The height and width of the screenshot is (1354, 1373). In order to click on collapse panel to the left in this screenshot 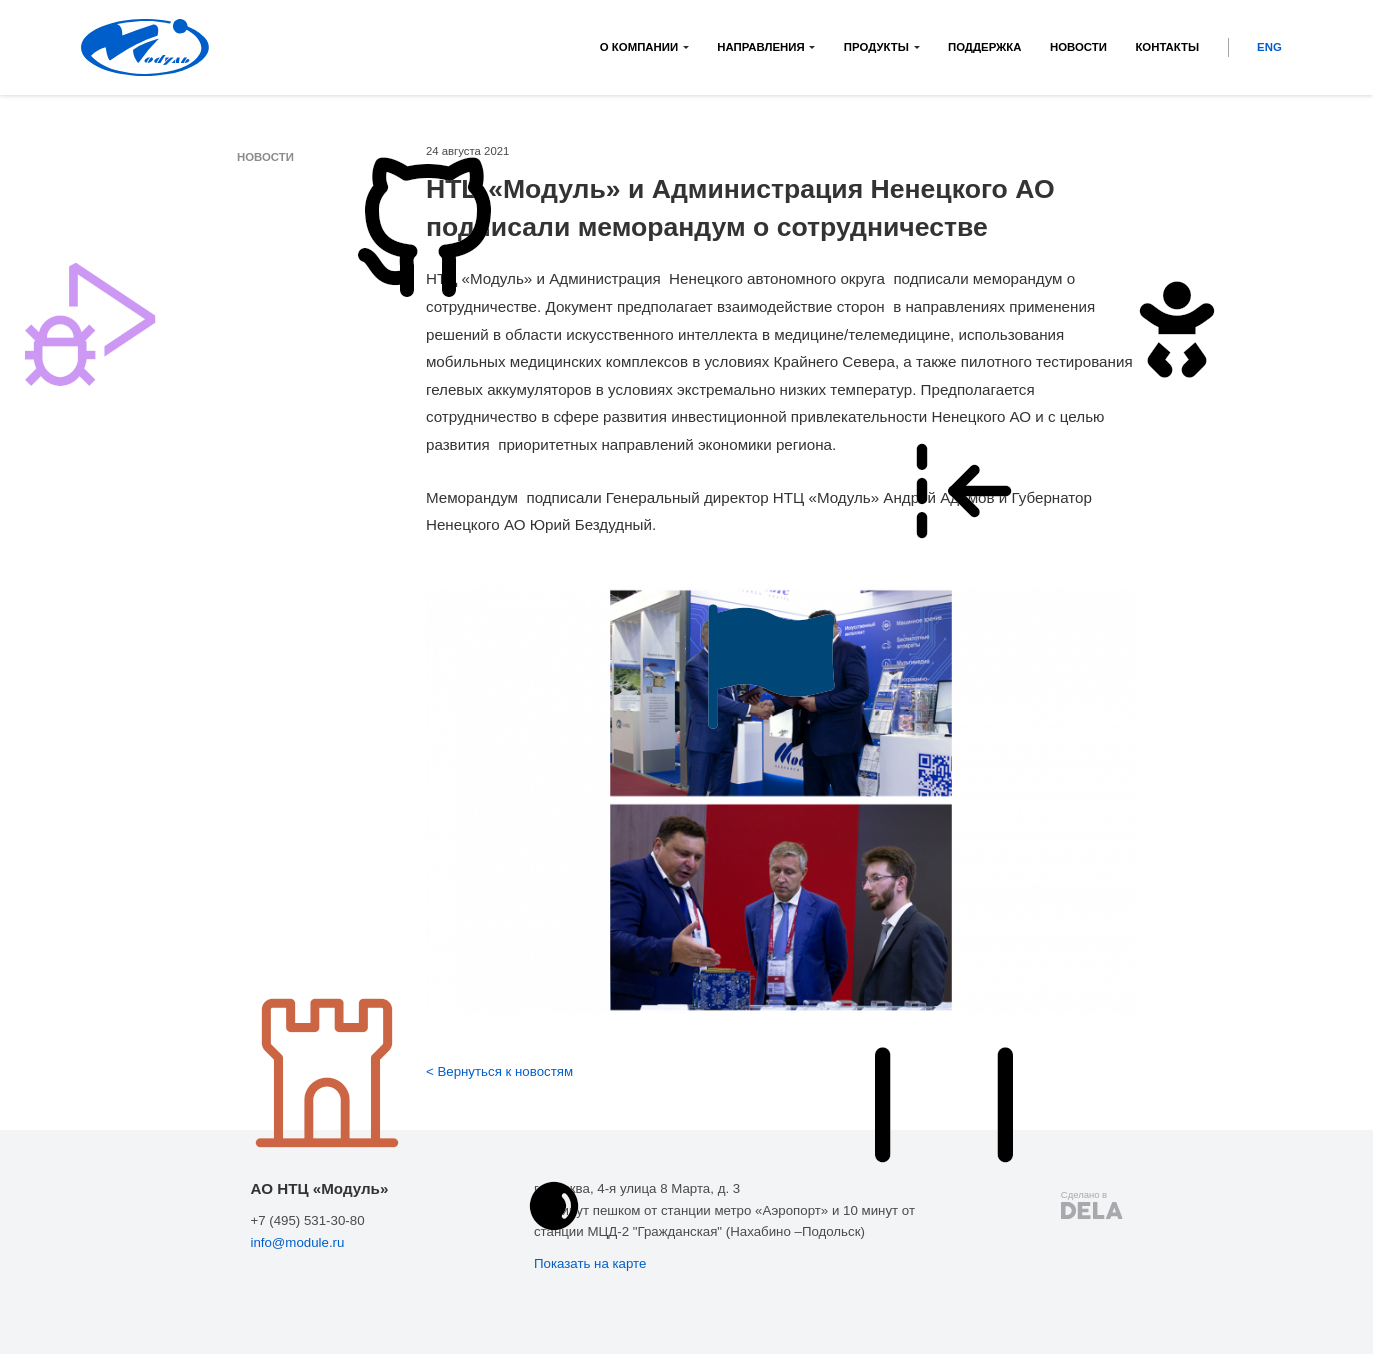, I will do `click(964, 491)`.